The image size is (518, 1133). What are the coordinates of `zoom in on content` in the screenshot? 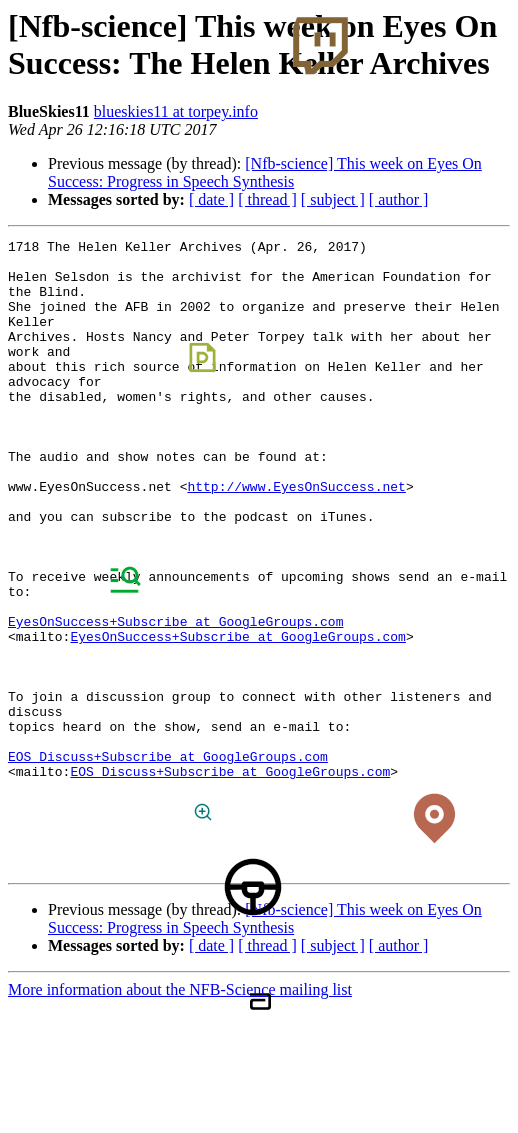 It's located at (203, 812).